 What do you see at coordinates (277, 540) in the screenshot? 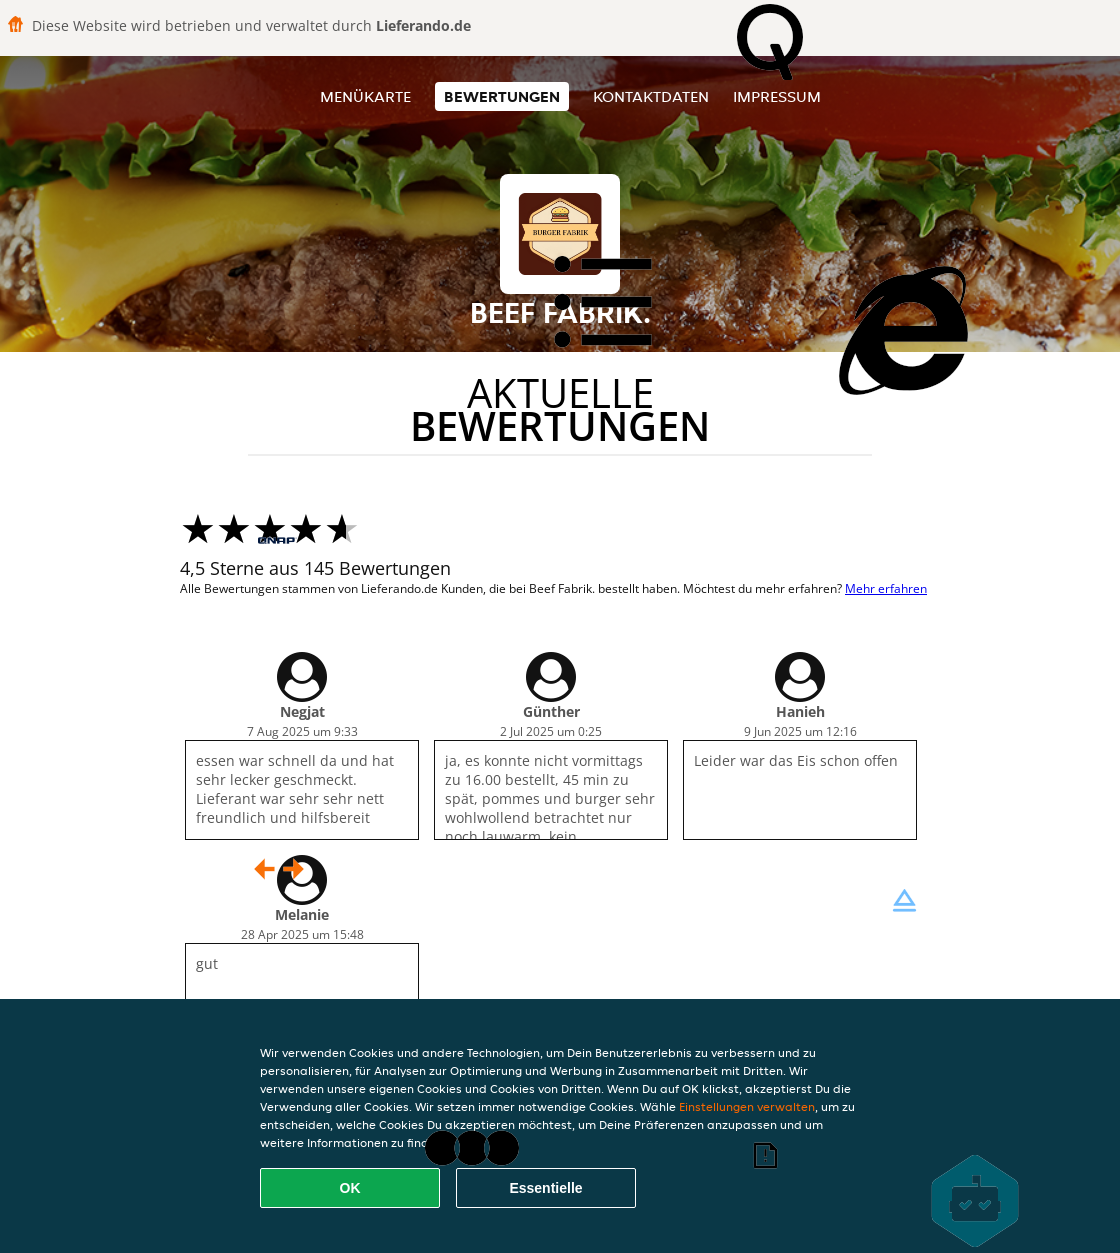
I see `QNAP brand logo` at bounding box center [277, 540].